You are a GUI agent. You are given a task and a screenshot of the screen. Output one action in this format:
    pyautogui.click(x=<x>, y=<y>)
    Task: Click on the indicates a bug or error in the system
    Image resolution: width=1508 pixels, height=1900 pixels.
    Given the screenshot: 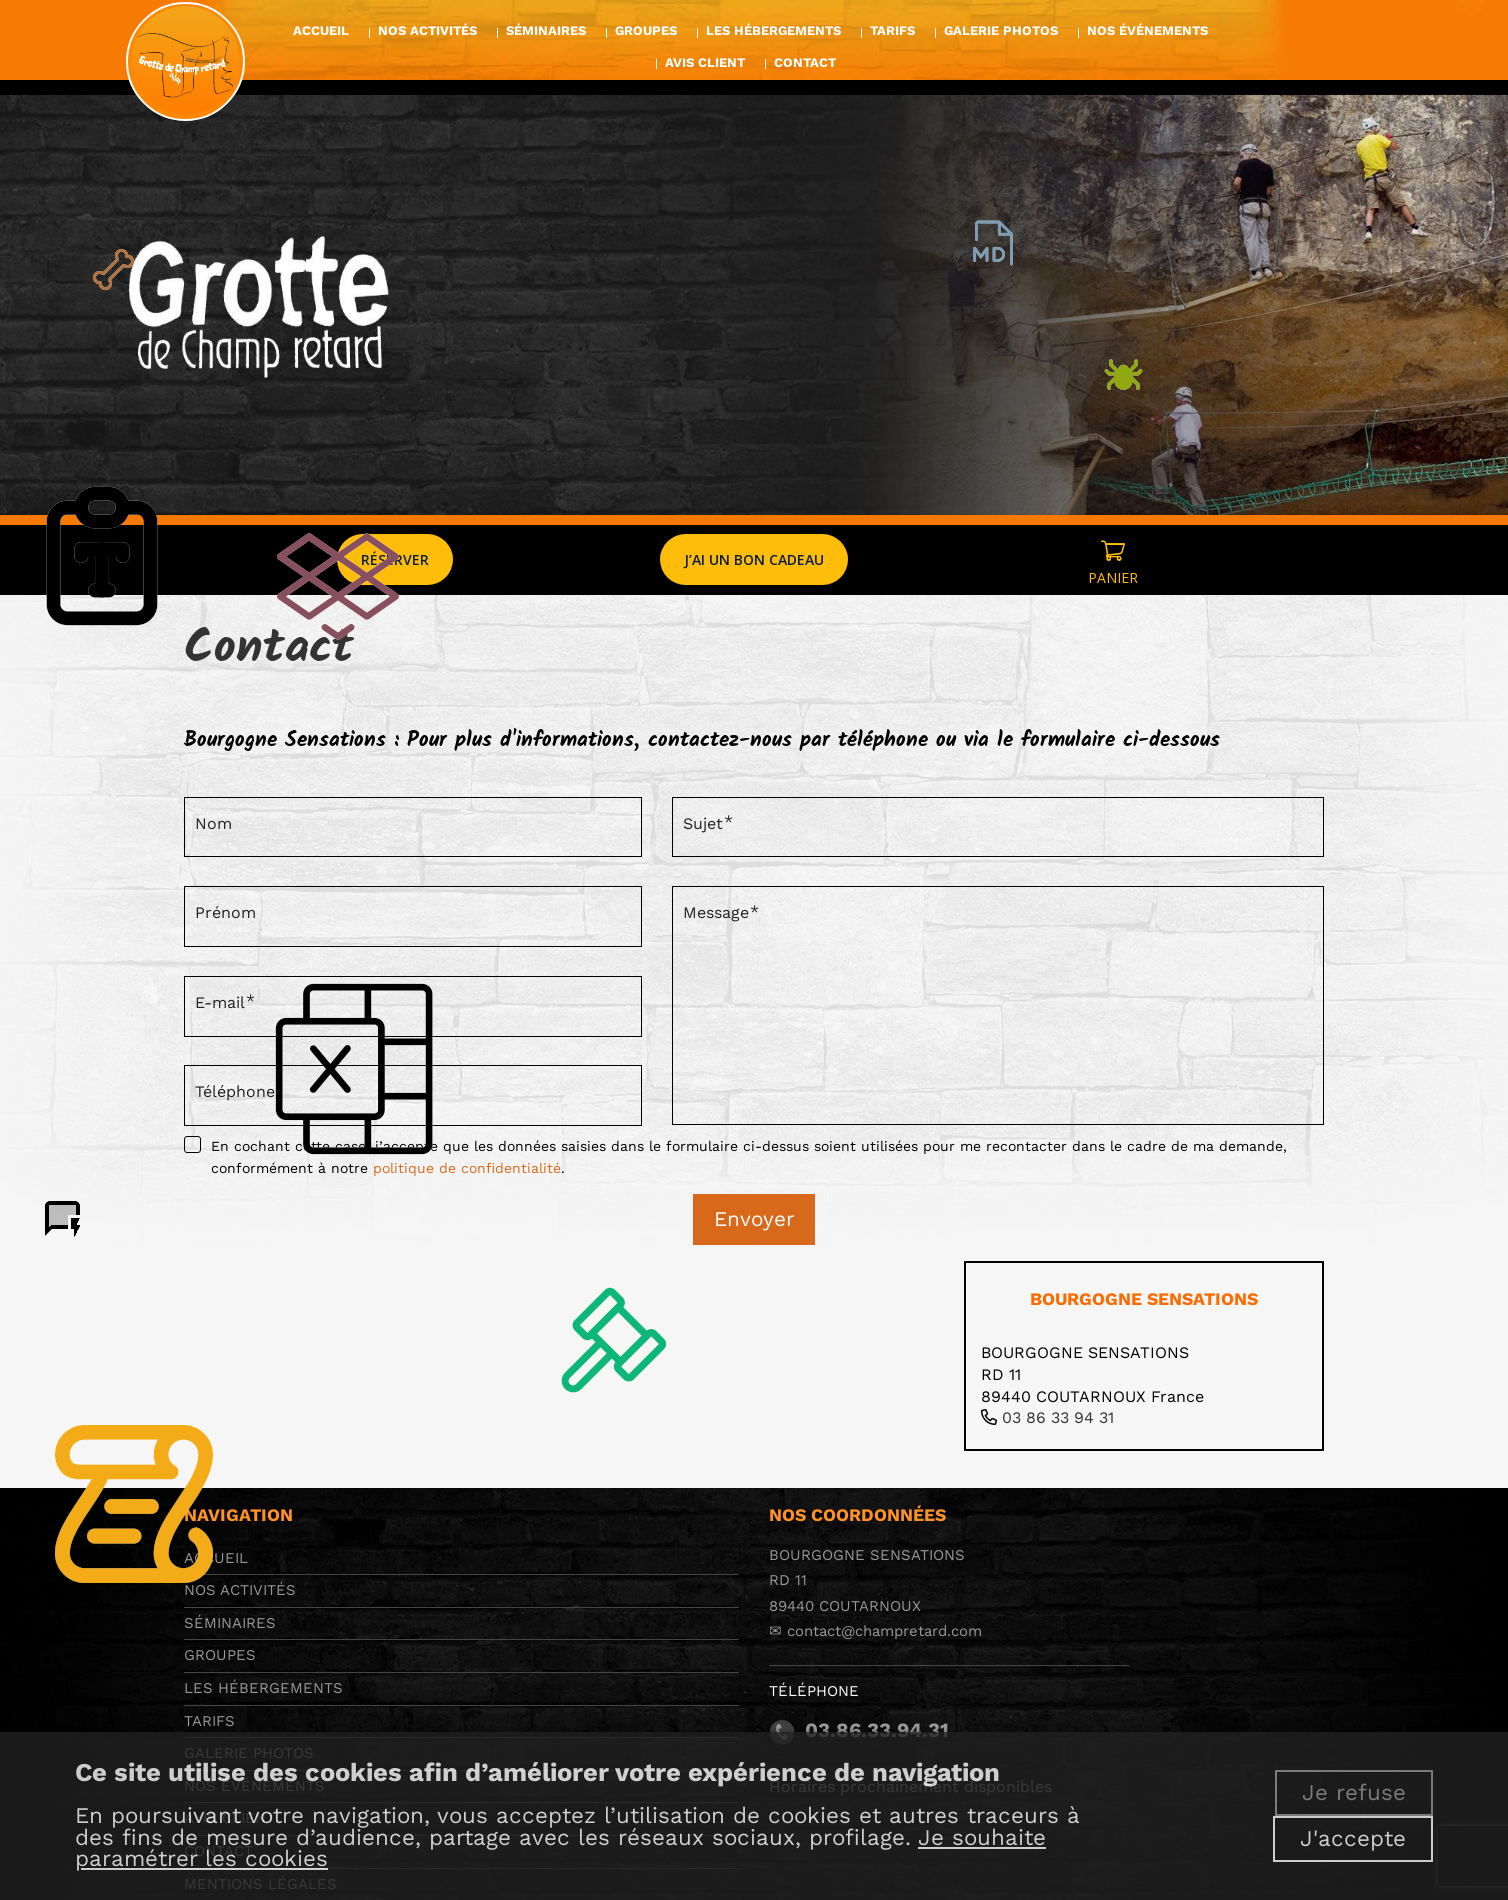 What is the action you would take?
    pyautogui.click(x=1123, y=375)
    